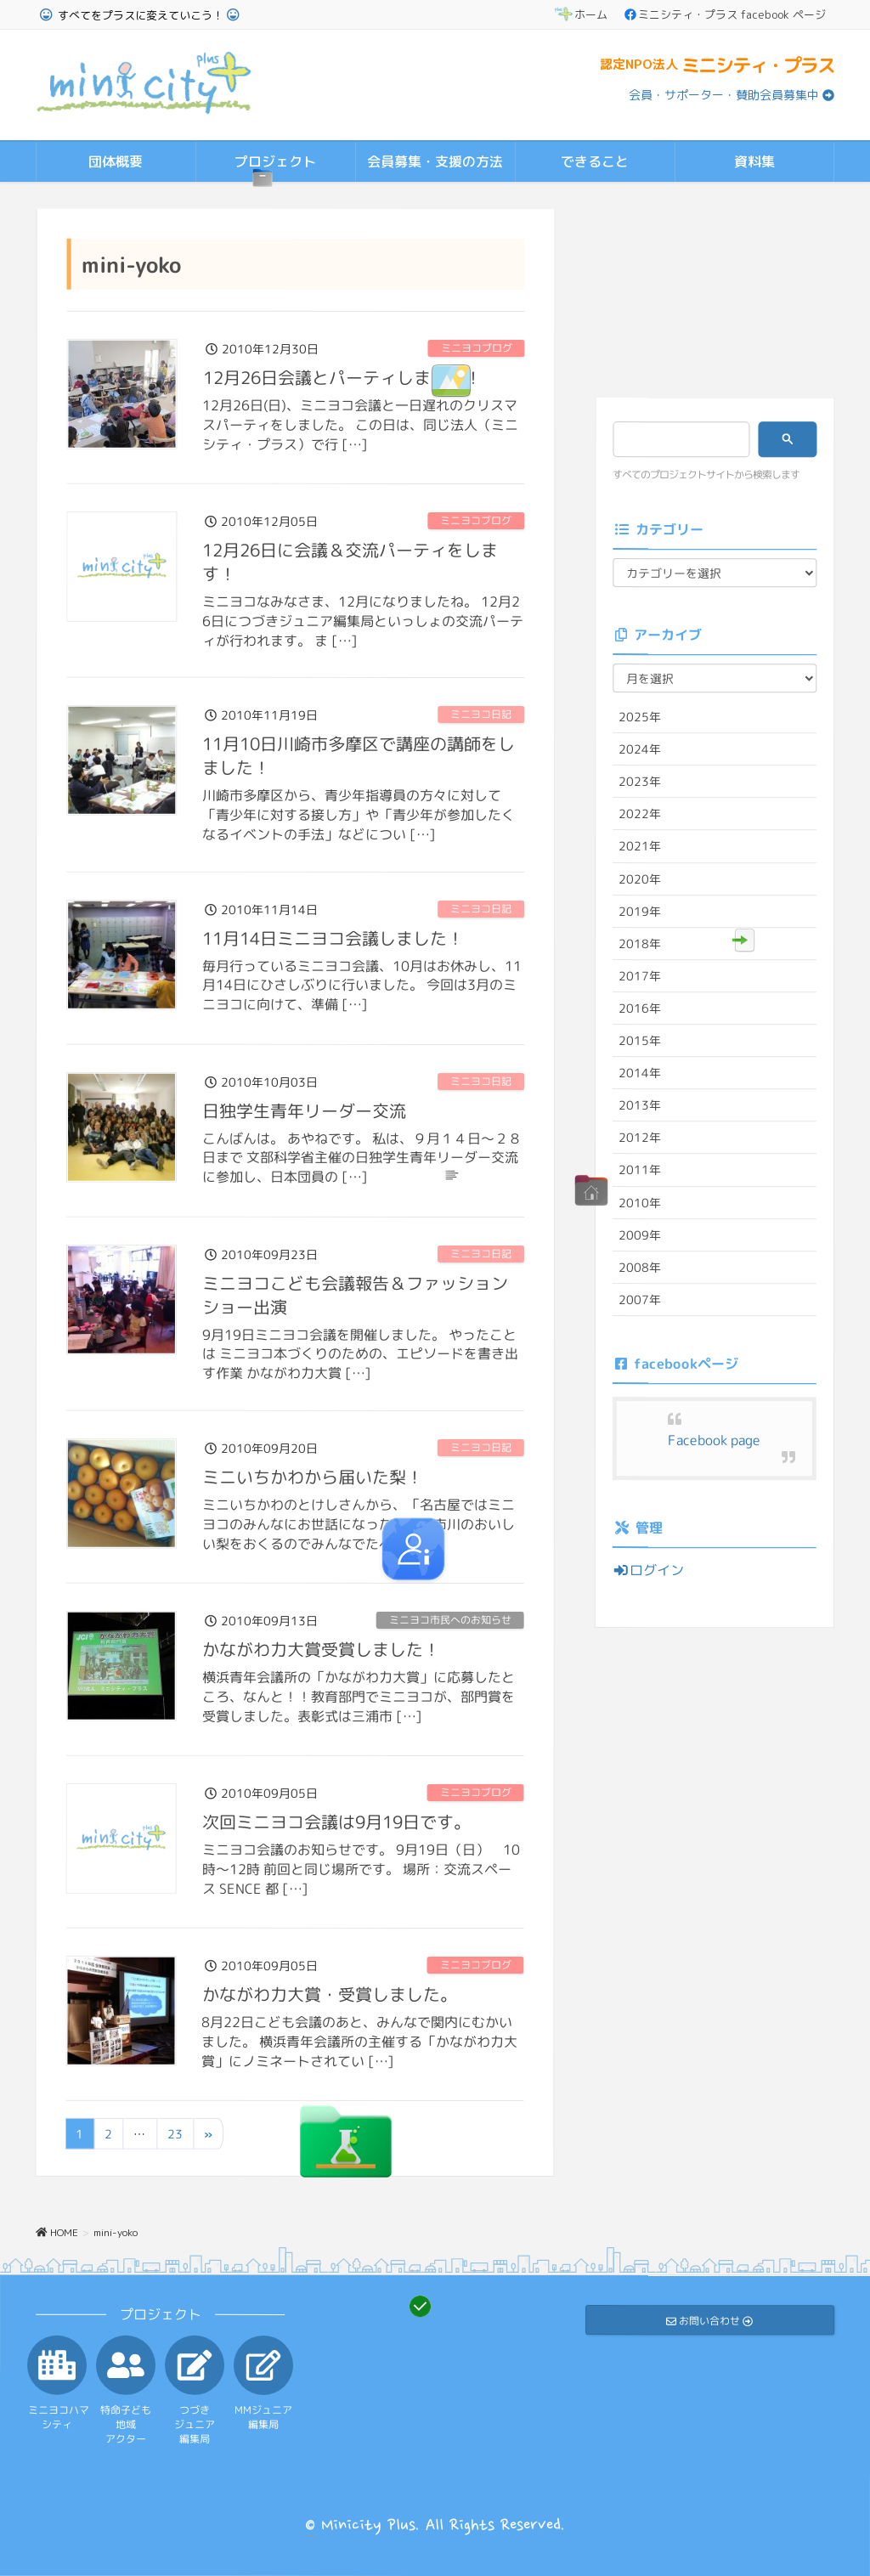 The width and height of the screenshot is (870, 2576). What do you see at coordinates (345, 2144) in the screenshot?
I see `open chemistry course materials folder` at bounding box center [345, 2144].